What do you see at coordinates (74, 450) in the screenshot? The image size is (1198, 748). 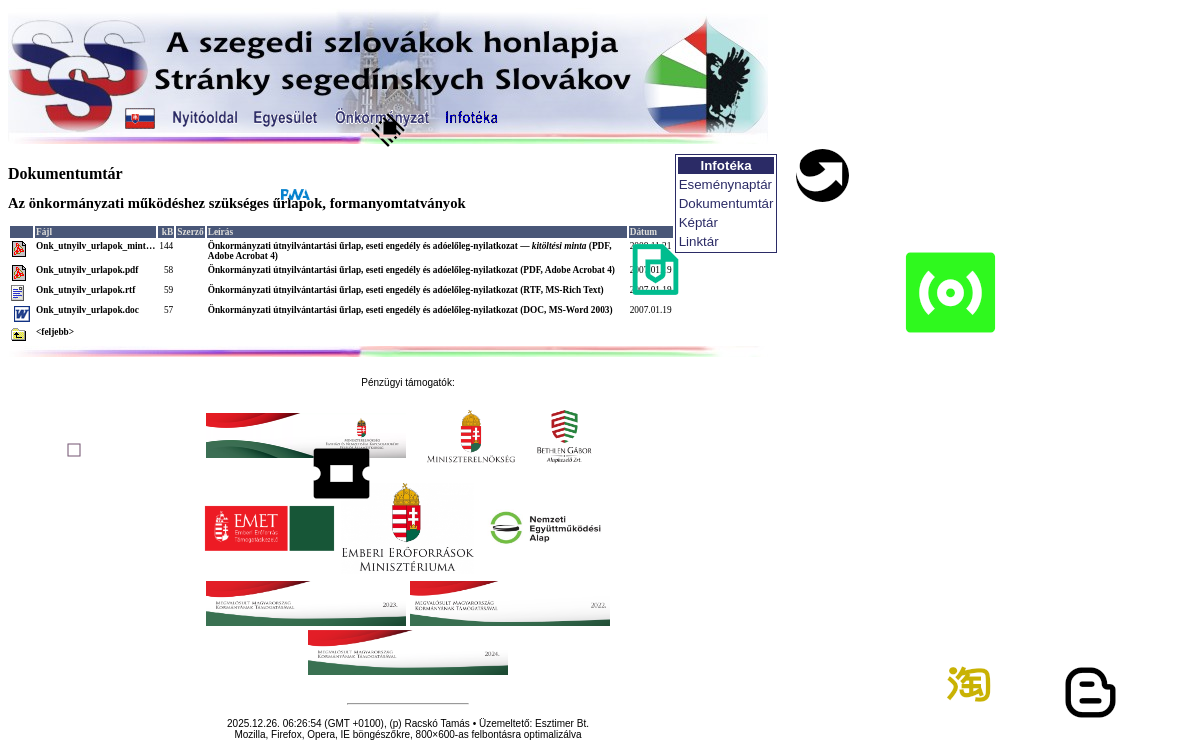 I see `an unchecked checkbox awaiting selection` at bounding box center [74, 450].